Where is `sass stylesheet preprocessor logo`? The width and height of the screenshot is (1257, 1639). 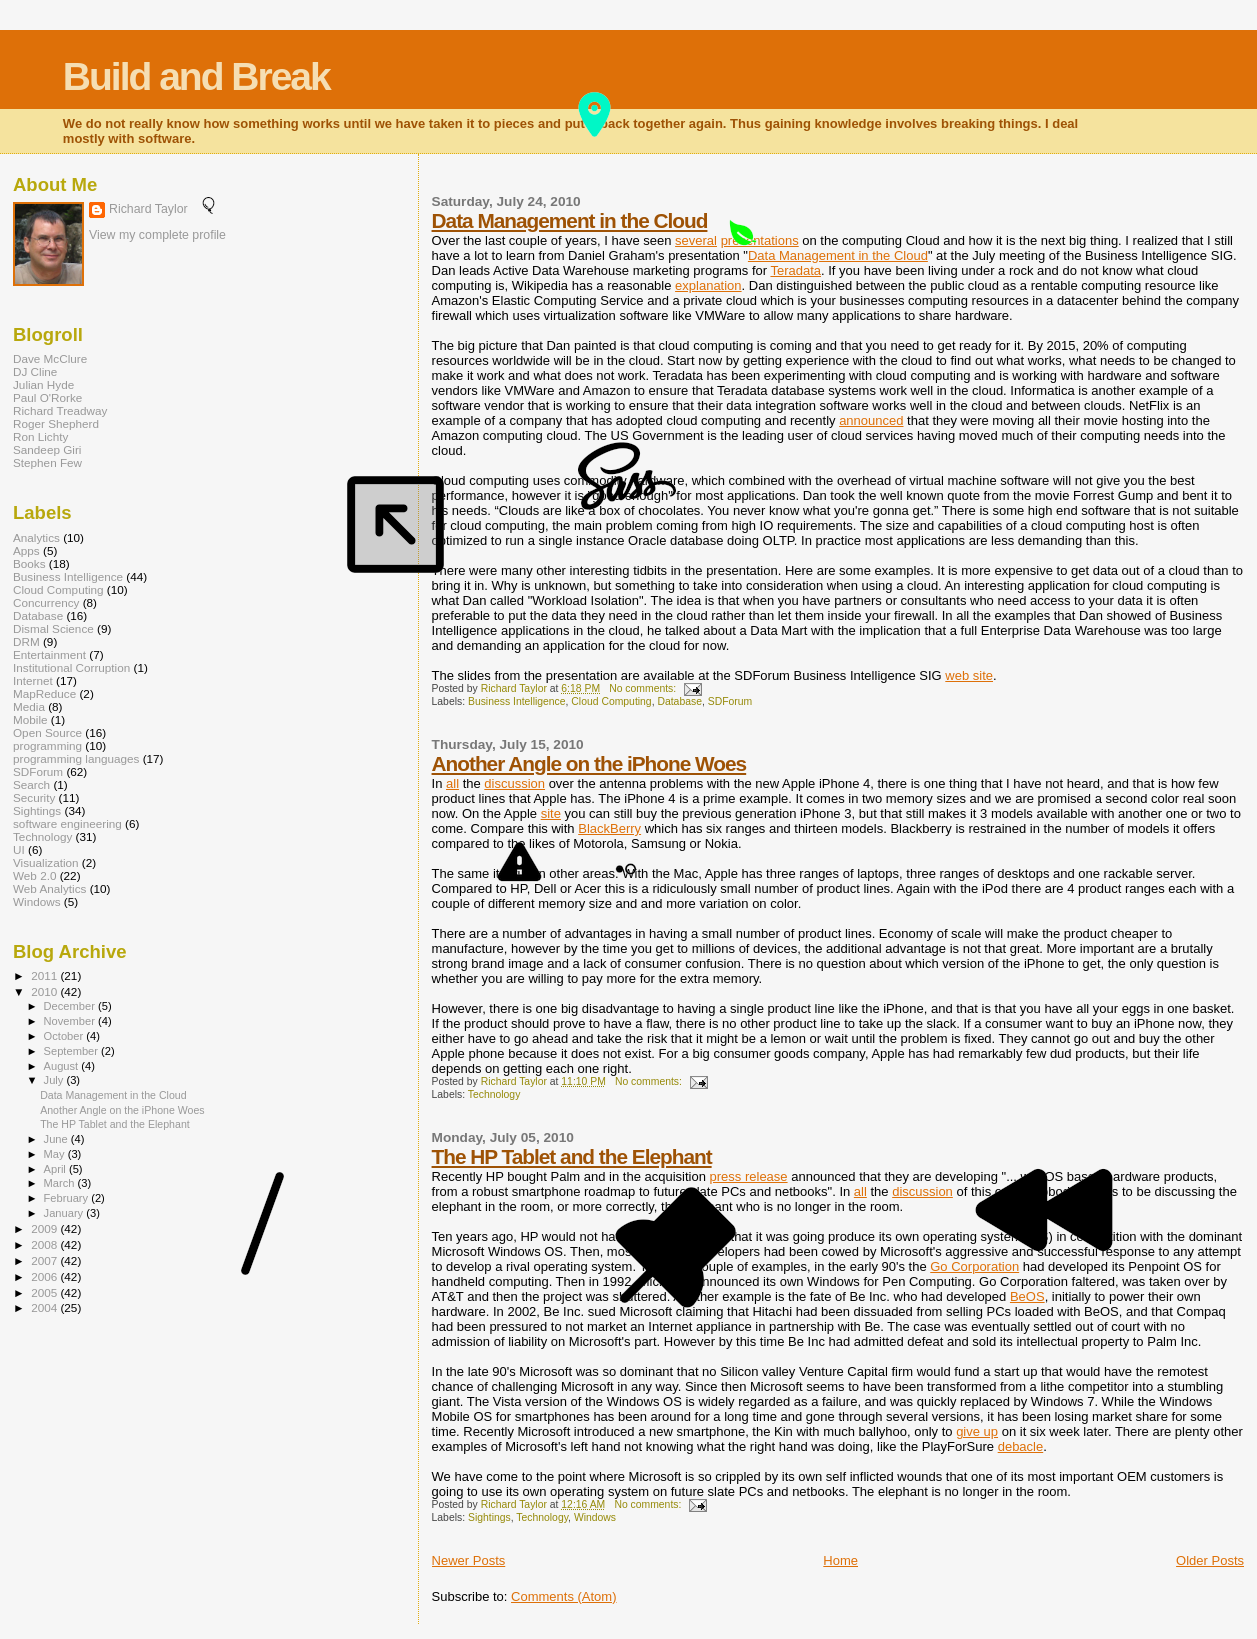 sass stylesheet preprocessor logo is located at coordinates (627, 476).